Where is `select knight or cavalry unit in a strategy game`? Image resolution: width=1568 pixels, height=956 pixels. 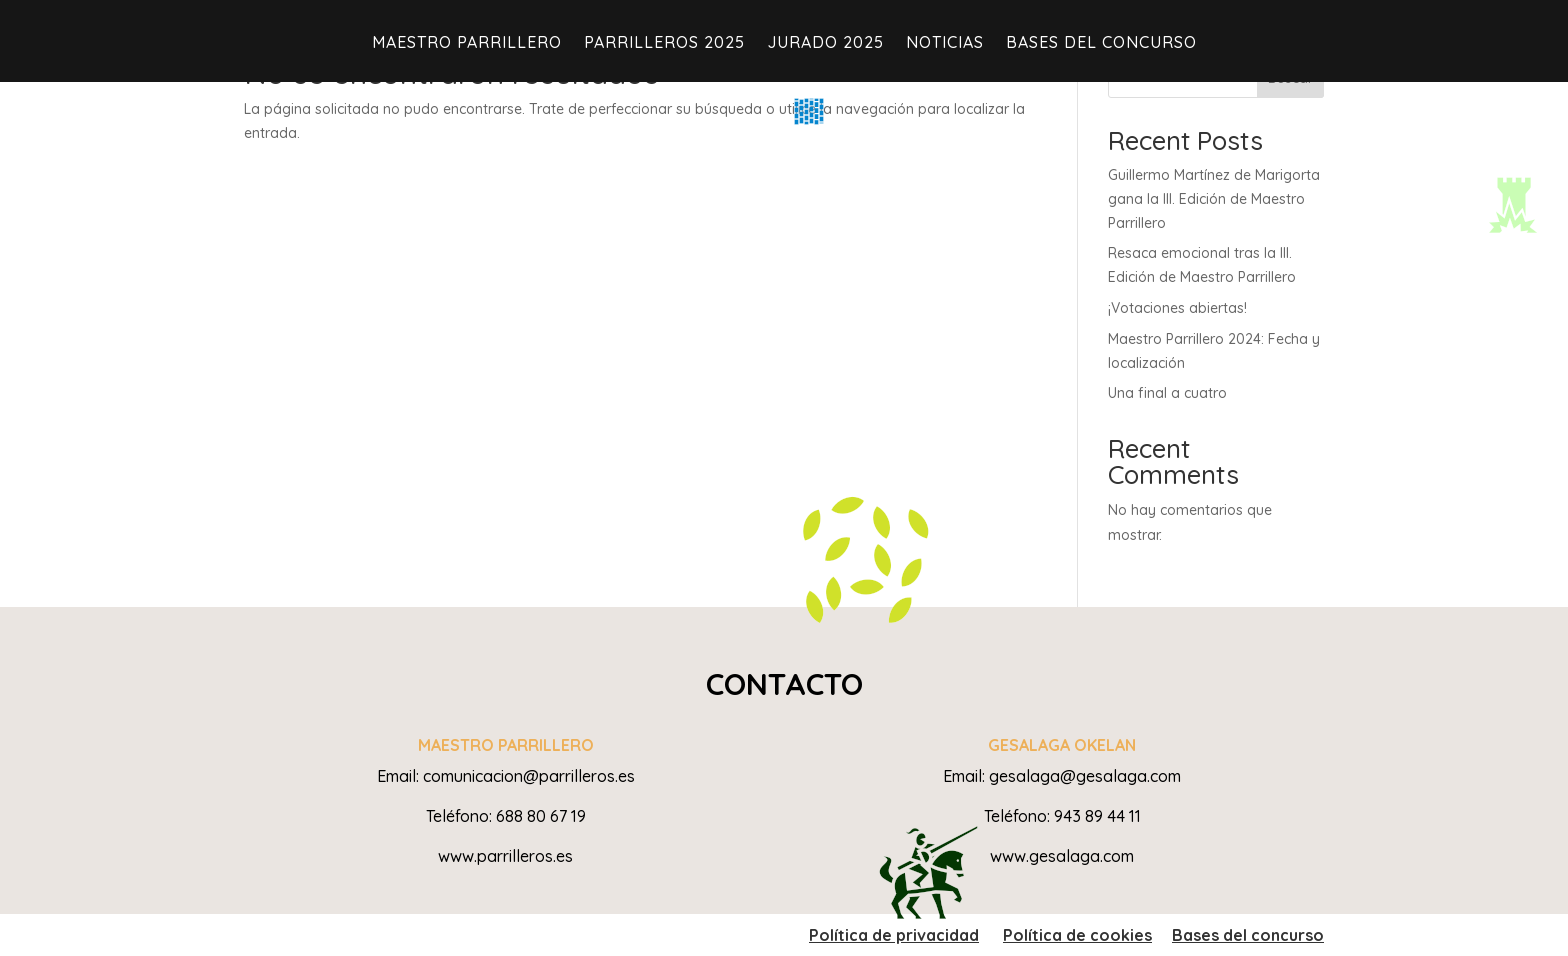
select knight or cavalry unit in a strategy game is located at coordinates (928, 872).